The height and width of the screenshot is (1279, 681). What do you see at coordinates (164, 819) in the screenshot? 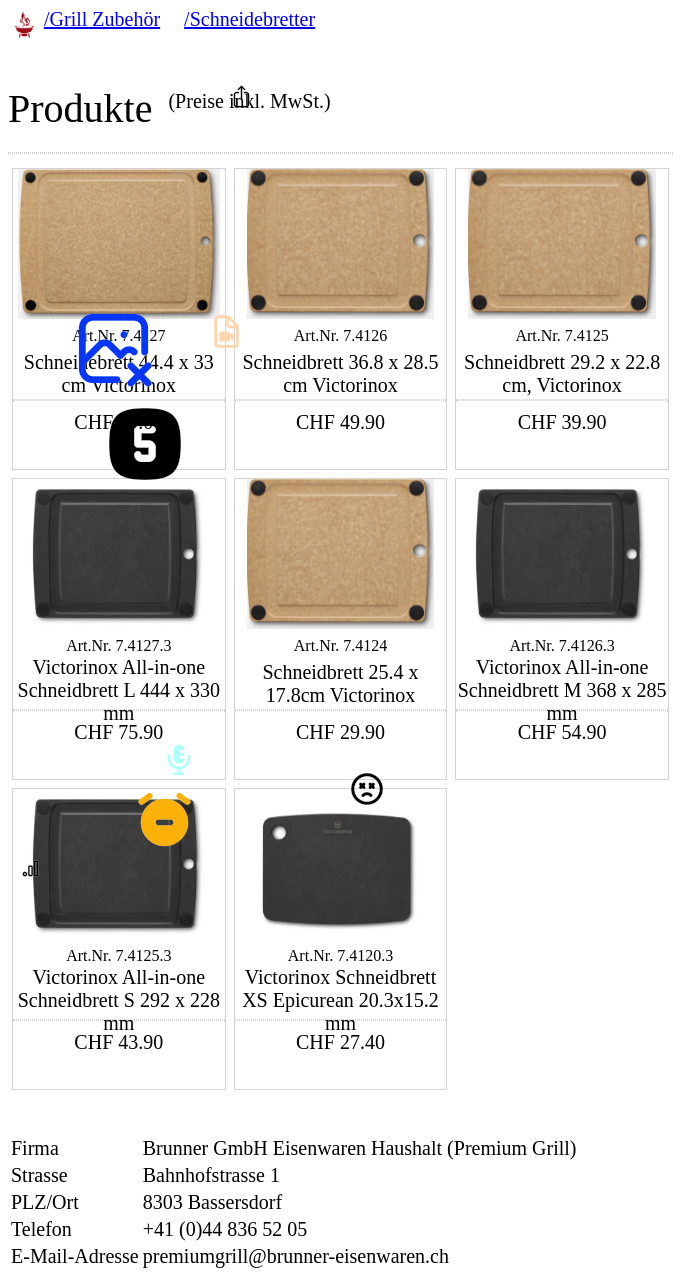
I see `remove or delete an alarm` at bounding box center [164, 819].